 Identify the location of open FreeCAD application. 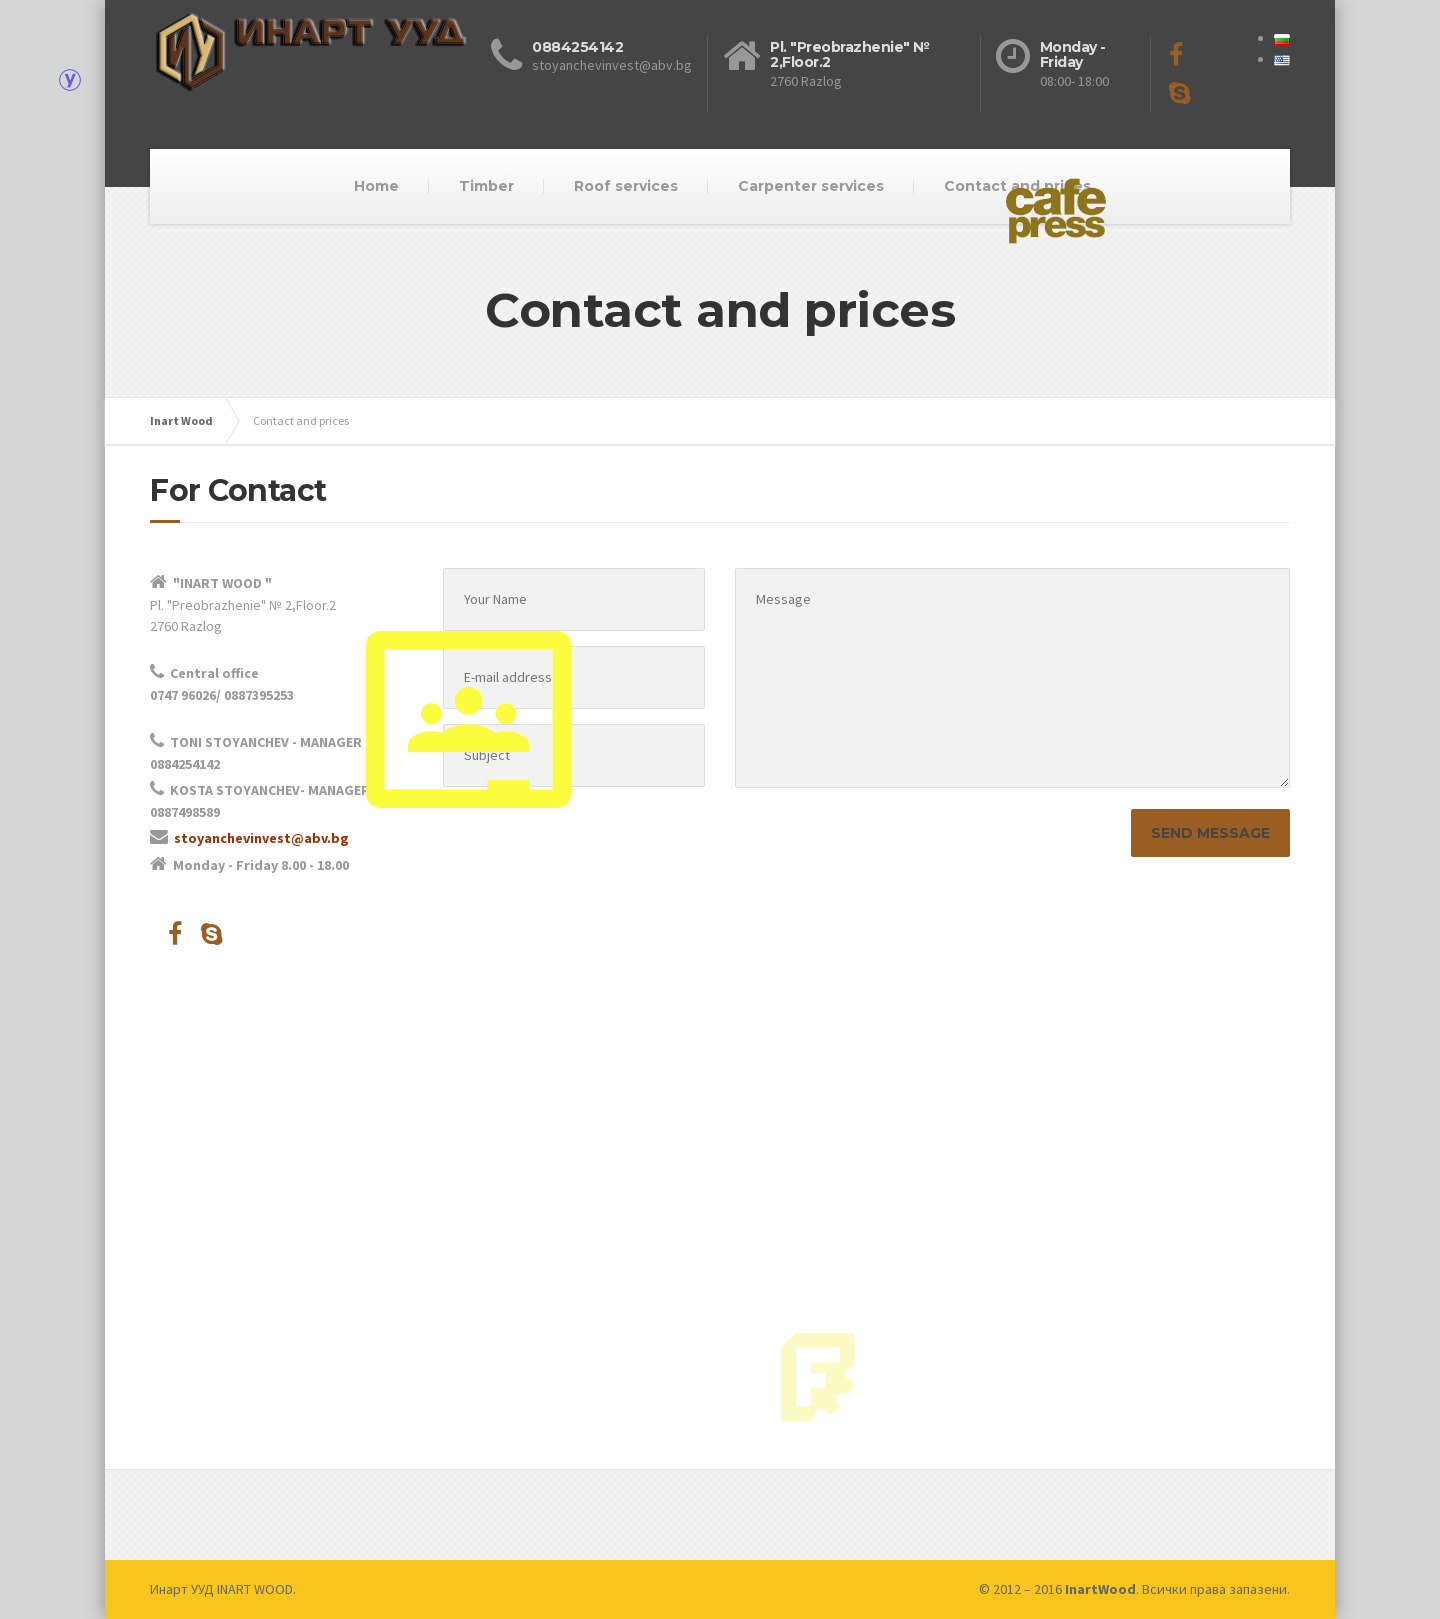
(818, 1377).